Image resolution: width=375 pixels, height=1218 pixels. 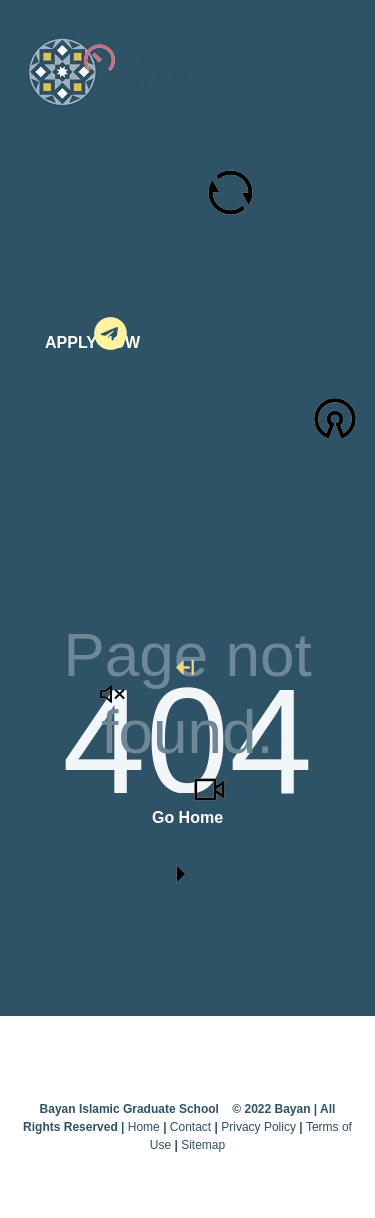 What do you see at coordinates (335, 419) in the screenshot?
I see `indicates open-source software or project` at bounding box center [335, 419].